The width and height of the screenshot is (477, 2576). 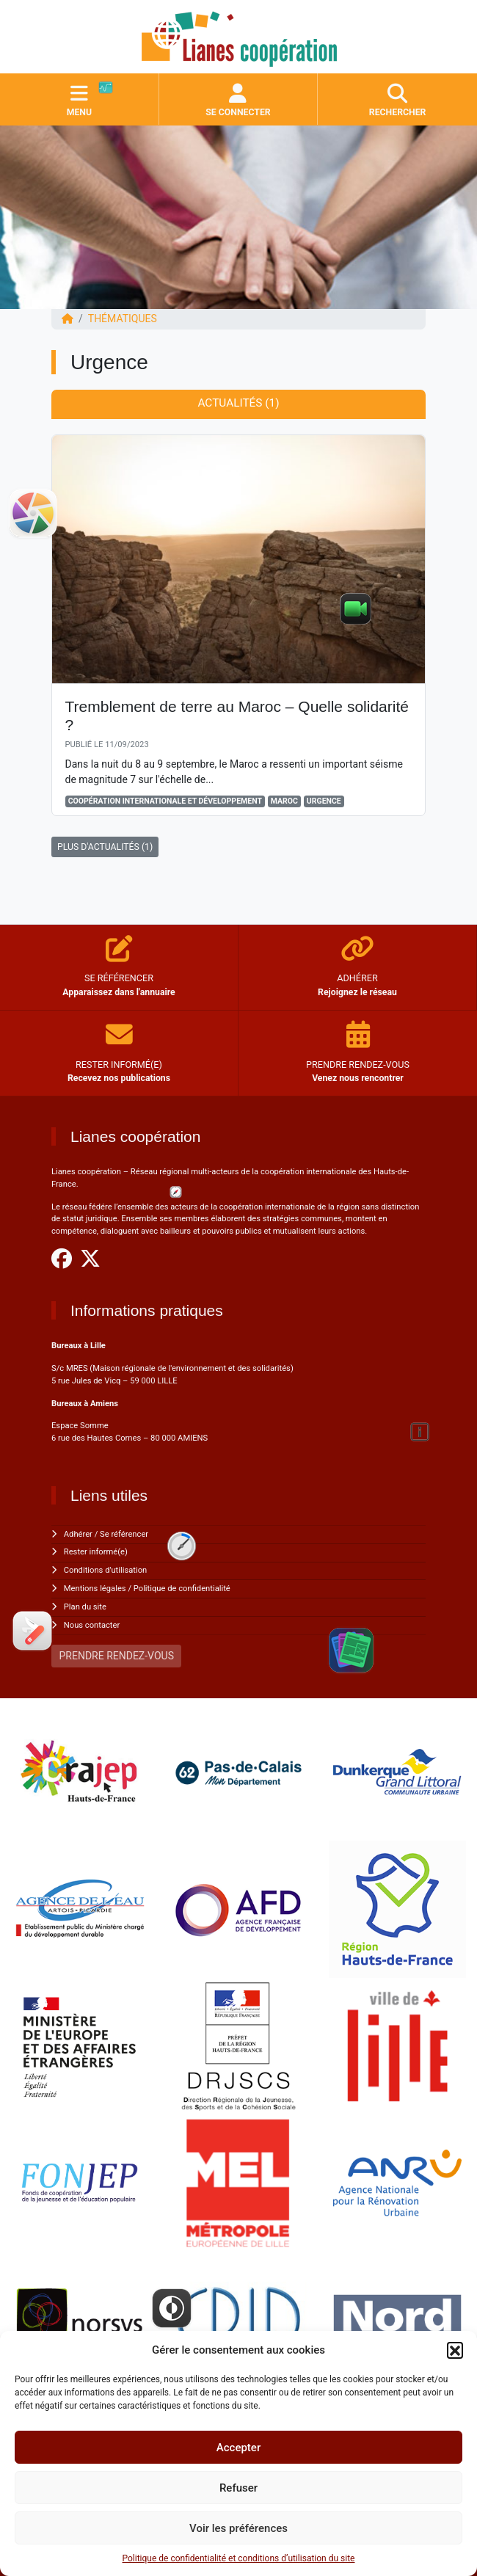 What do you see at coordinates (106, 87) in the screenshot?
I see `open psensor temperature monitoring app` at bounding box center [106, 87].